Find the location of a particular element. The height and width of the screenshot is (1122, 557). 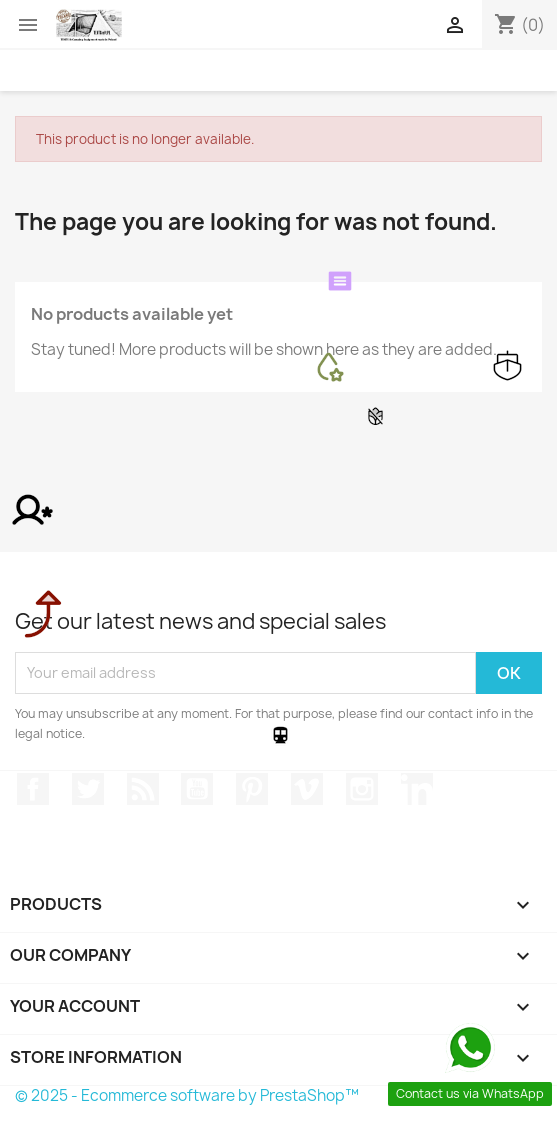

access user settings is located at coordinates (32, 511).